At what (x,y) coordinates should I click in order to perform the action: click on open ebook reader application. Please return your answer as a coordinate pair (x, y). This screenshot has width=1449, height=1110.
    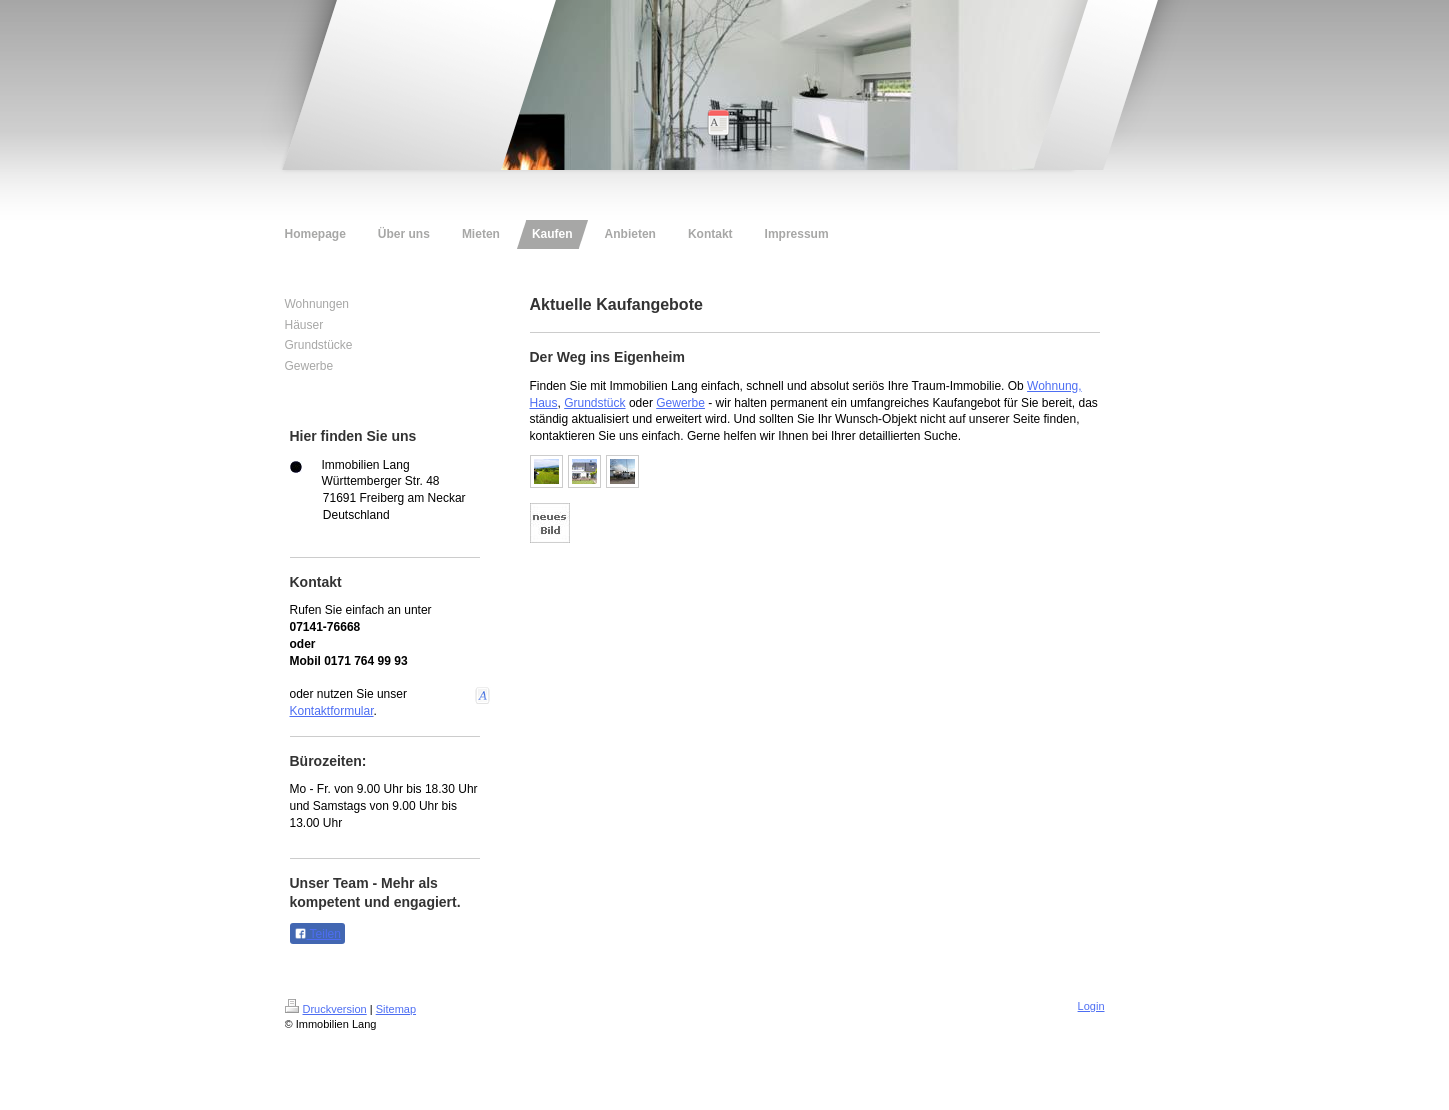
    Looking at the image, I should click on (718, 122).